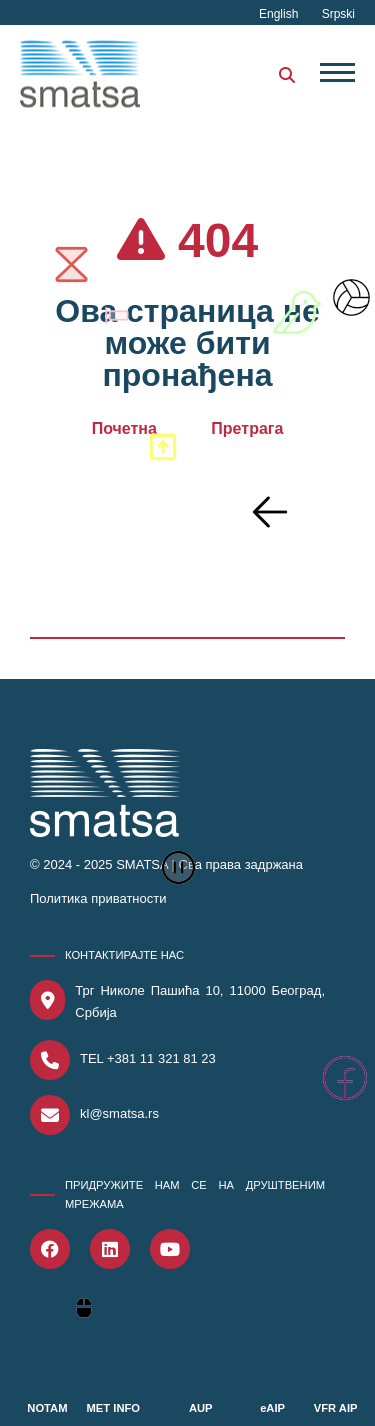  I want to click on volleyball sport category or activity, so click(351, 297).